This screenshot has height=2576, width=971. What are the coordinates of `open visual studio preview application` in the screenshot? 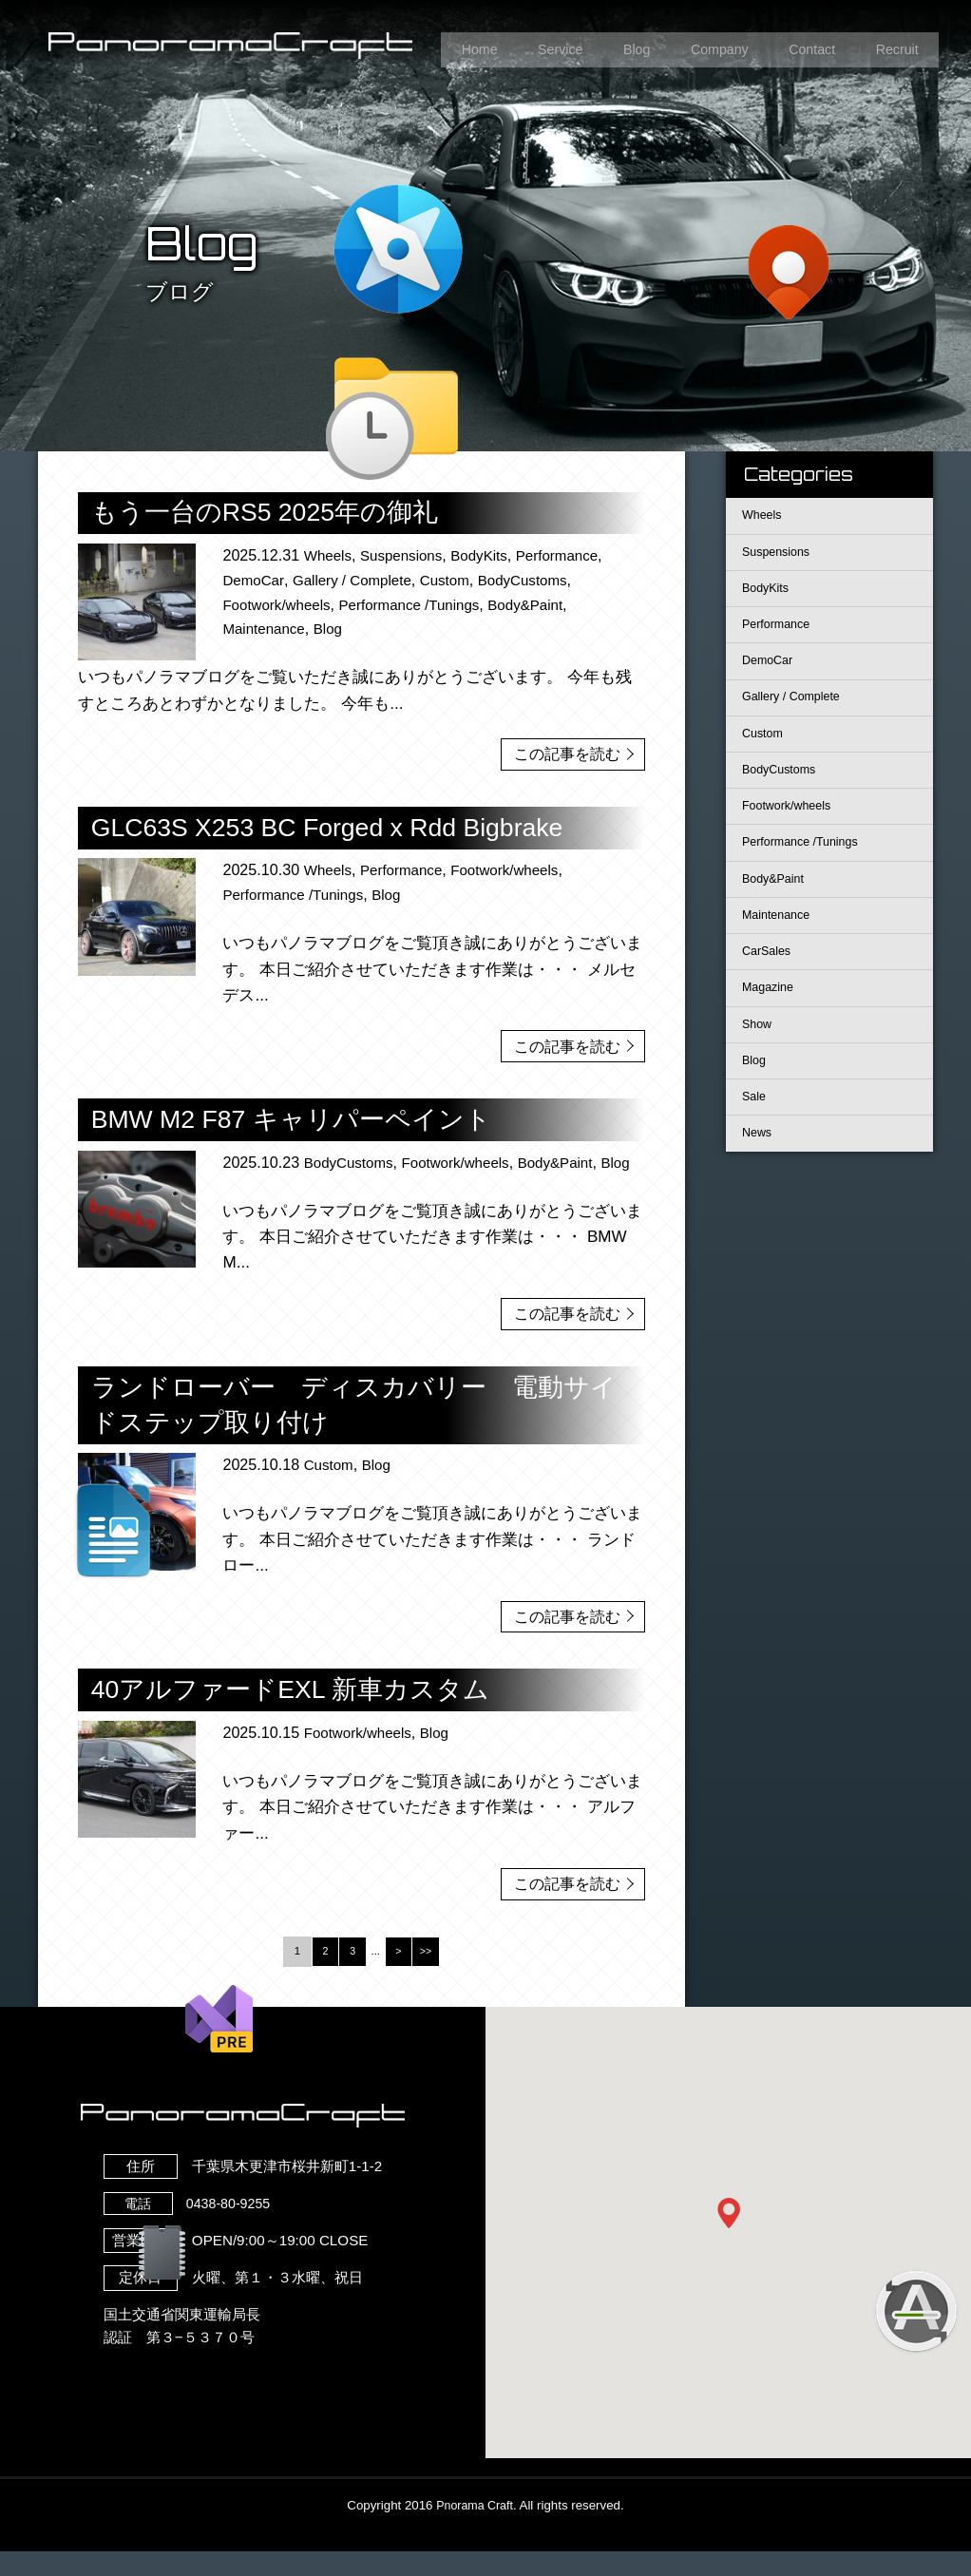 It's located at (219, 2018).